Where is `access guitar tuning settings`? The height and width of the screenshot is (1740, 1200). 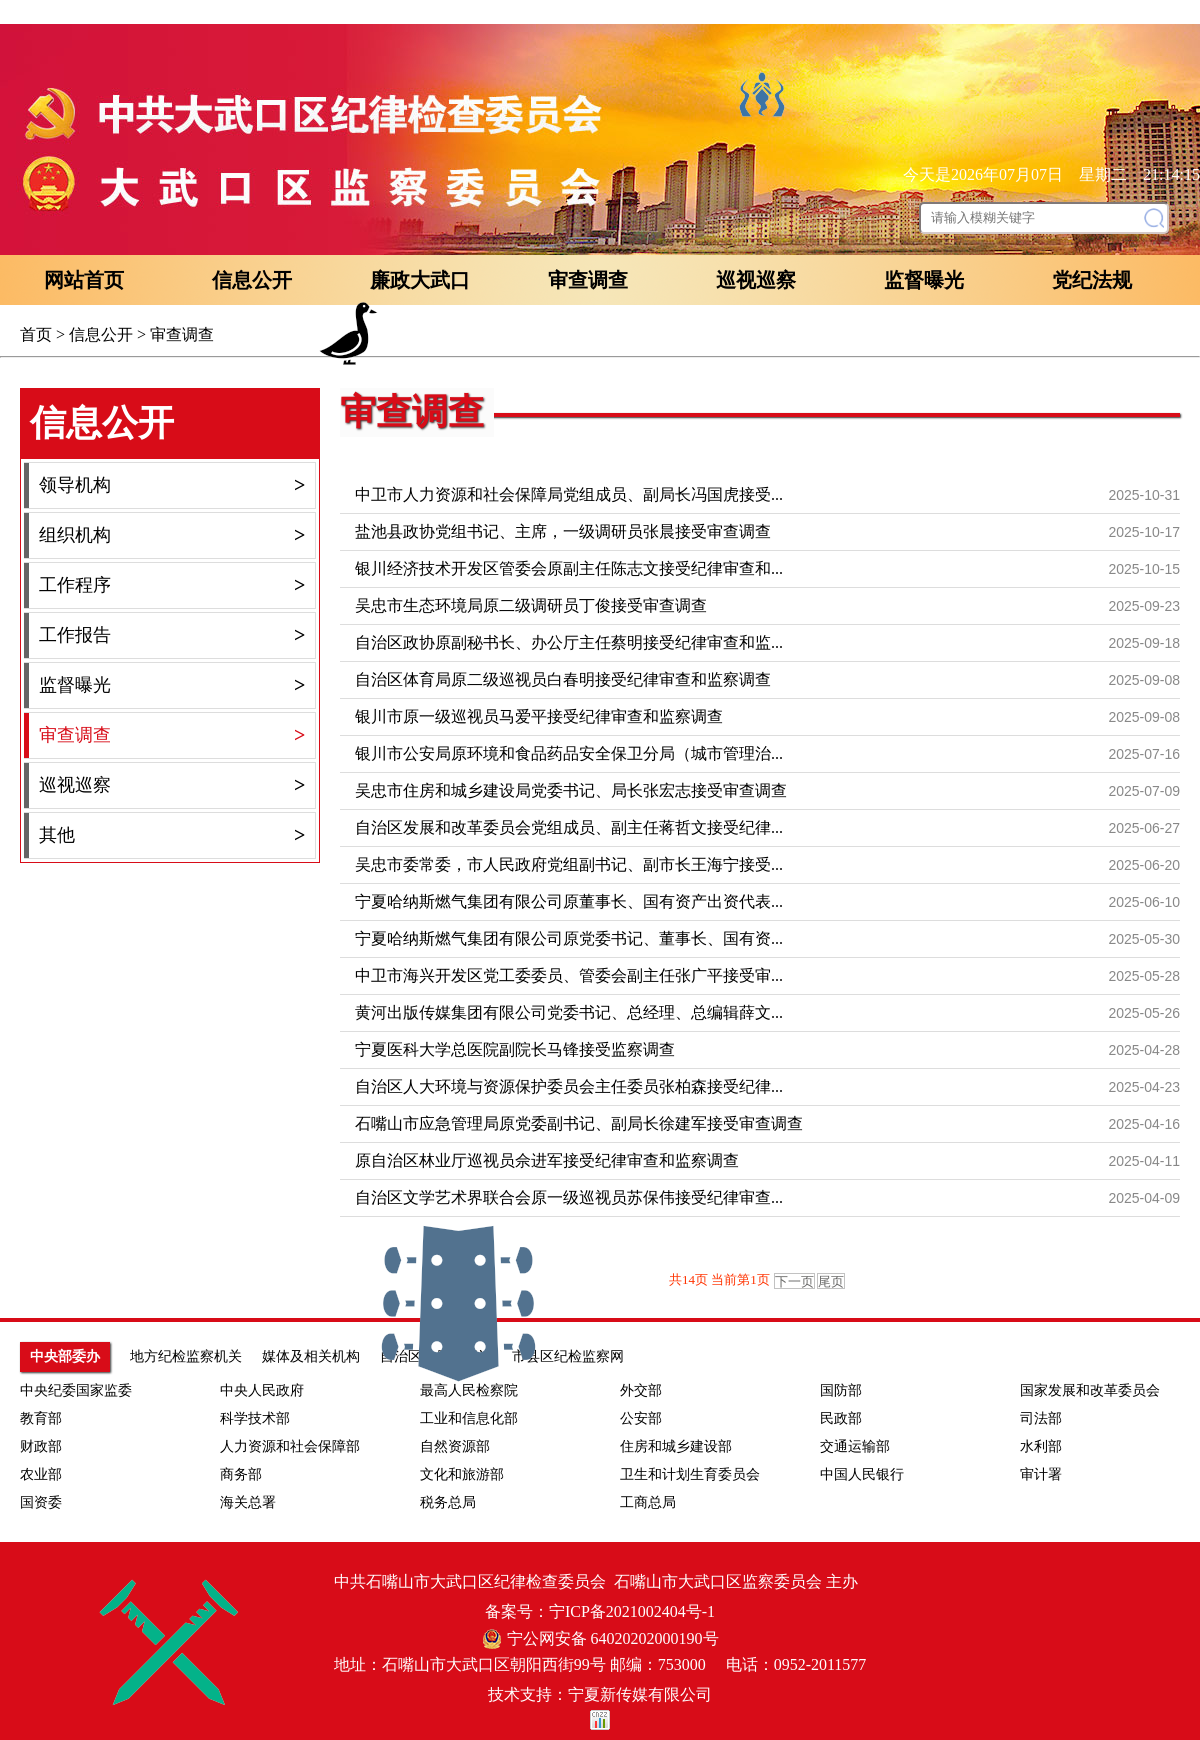
access guitar tuning settings is located at coordinates (458, 1303).